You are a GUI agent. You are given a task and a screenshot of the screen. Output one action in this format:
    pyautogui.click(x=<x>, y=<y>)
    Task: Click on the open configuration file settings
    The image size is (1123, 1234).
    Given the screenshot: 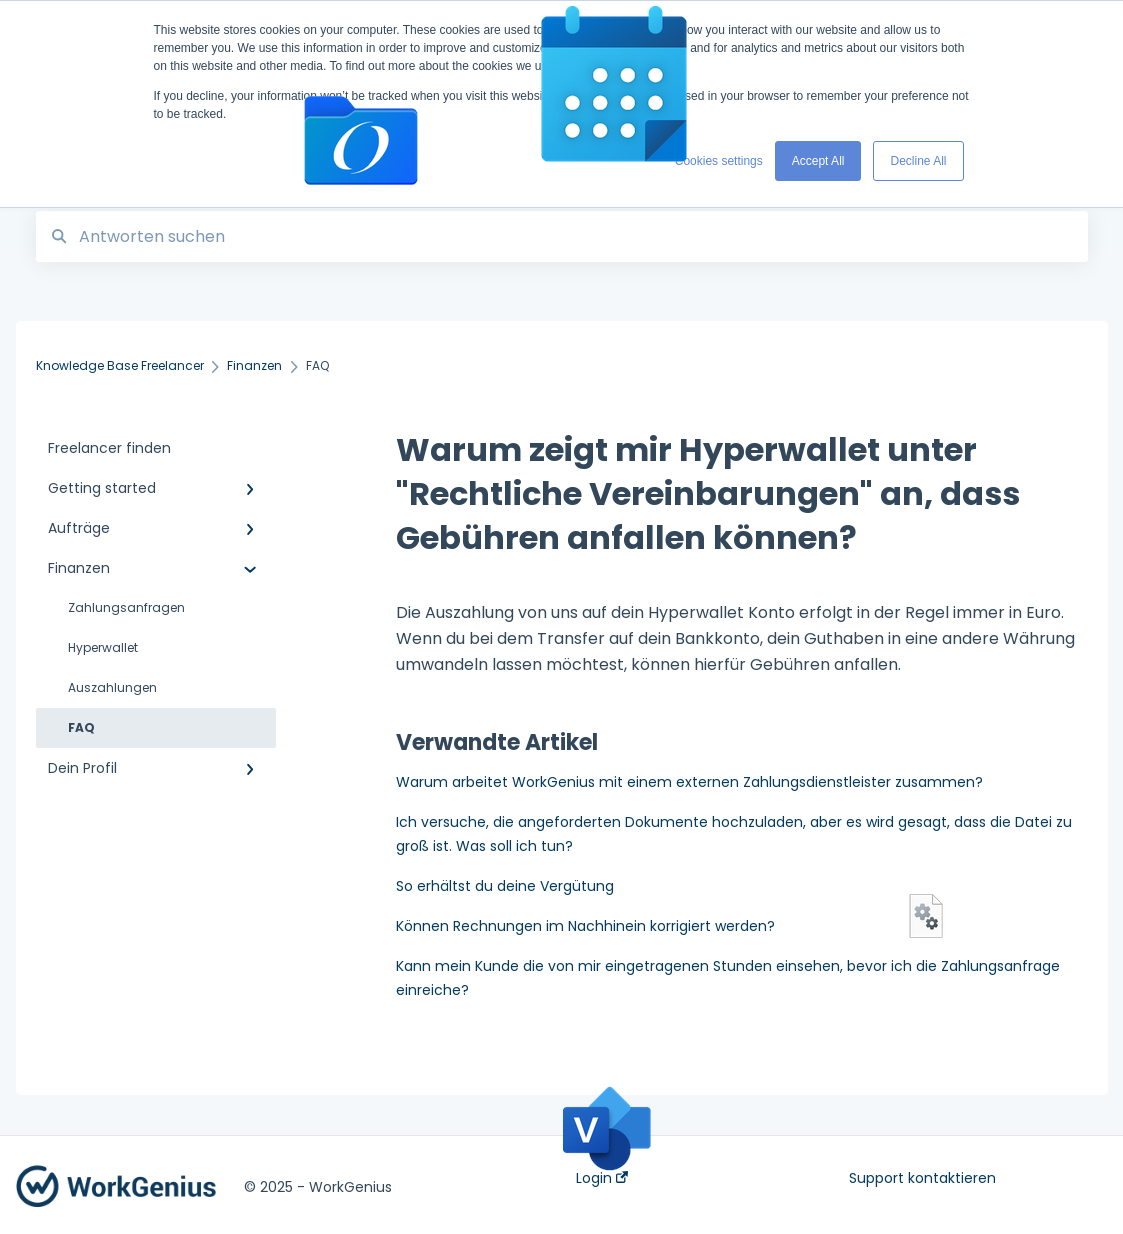 What is the action you would take?
    pyautogui.click(x=926, y=916)
    